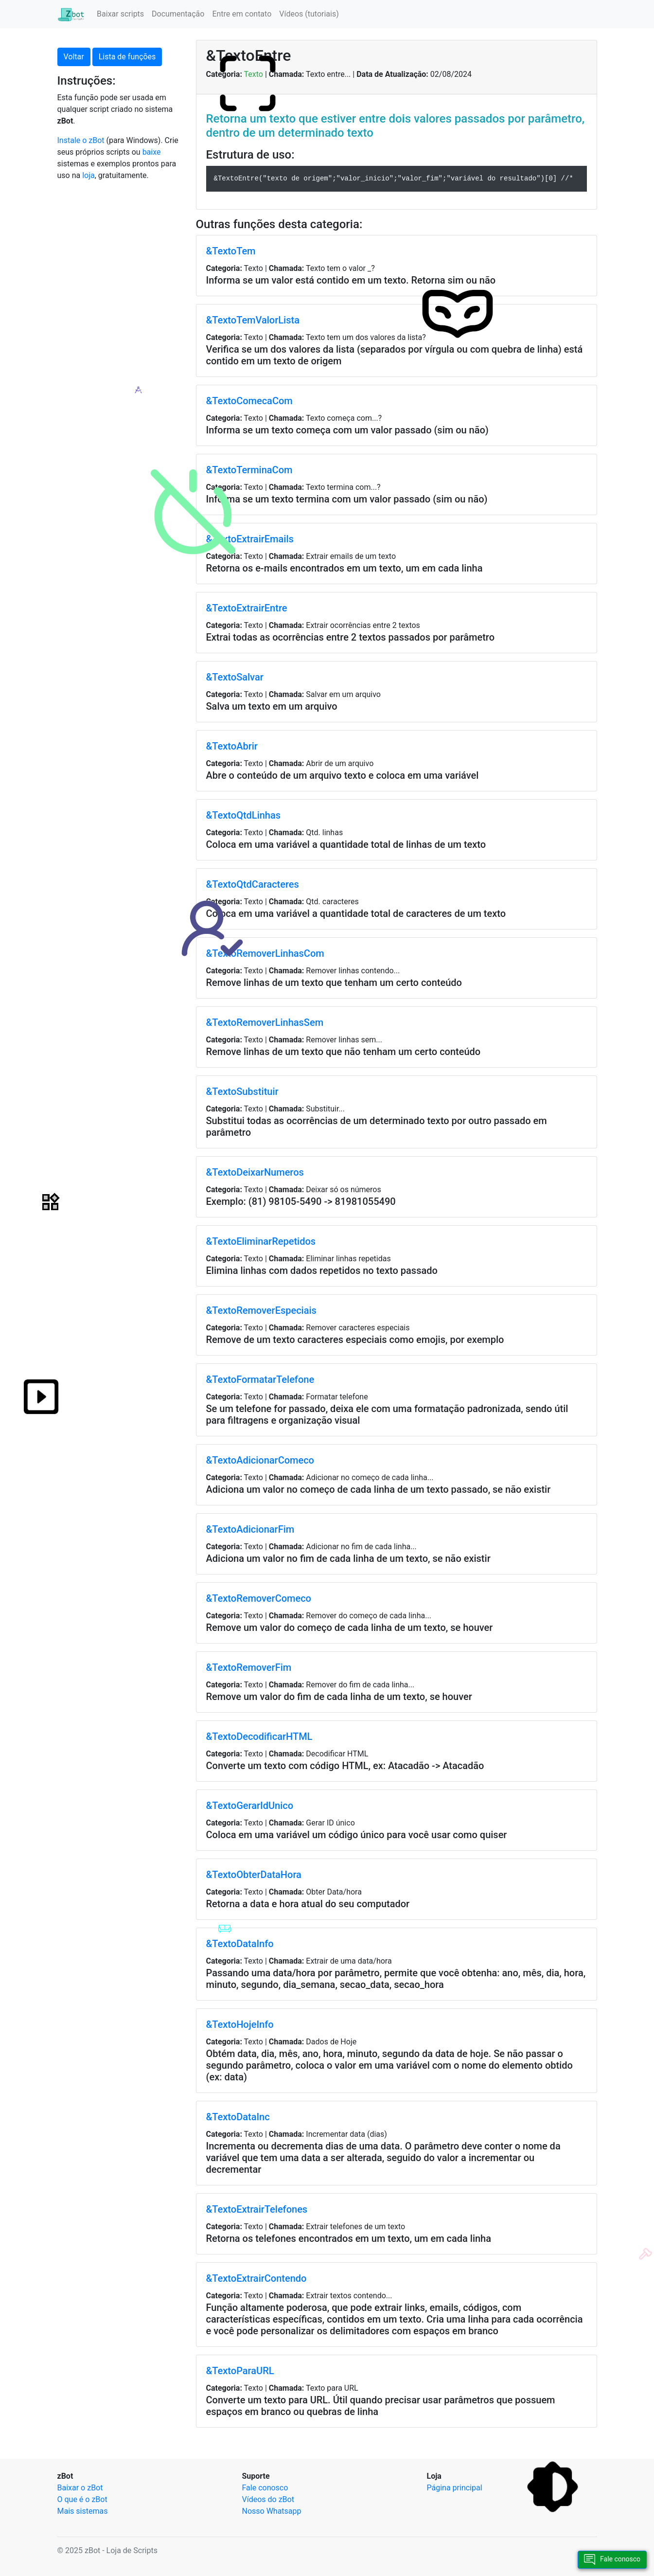 This screenshot has height=2576, width=654. What do you see at coordinates (645, 2254) in the screenshot?
I see `access crafting or building tools` at bounding box center [645, 2254].